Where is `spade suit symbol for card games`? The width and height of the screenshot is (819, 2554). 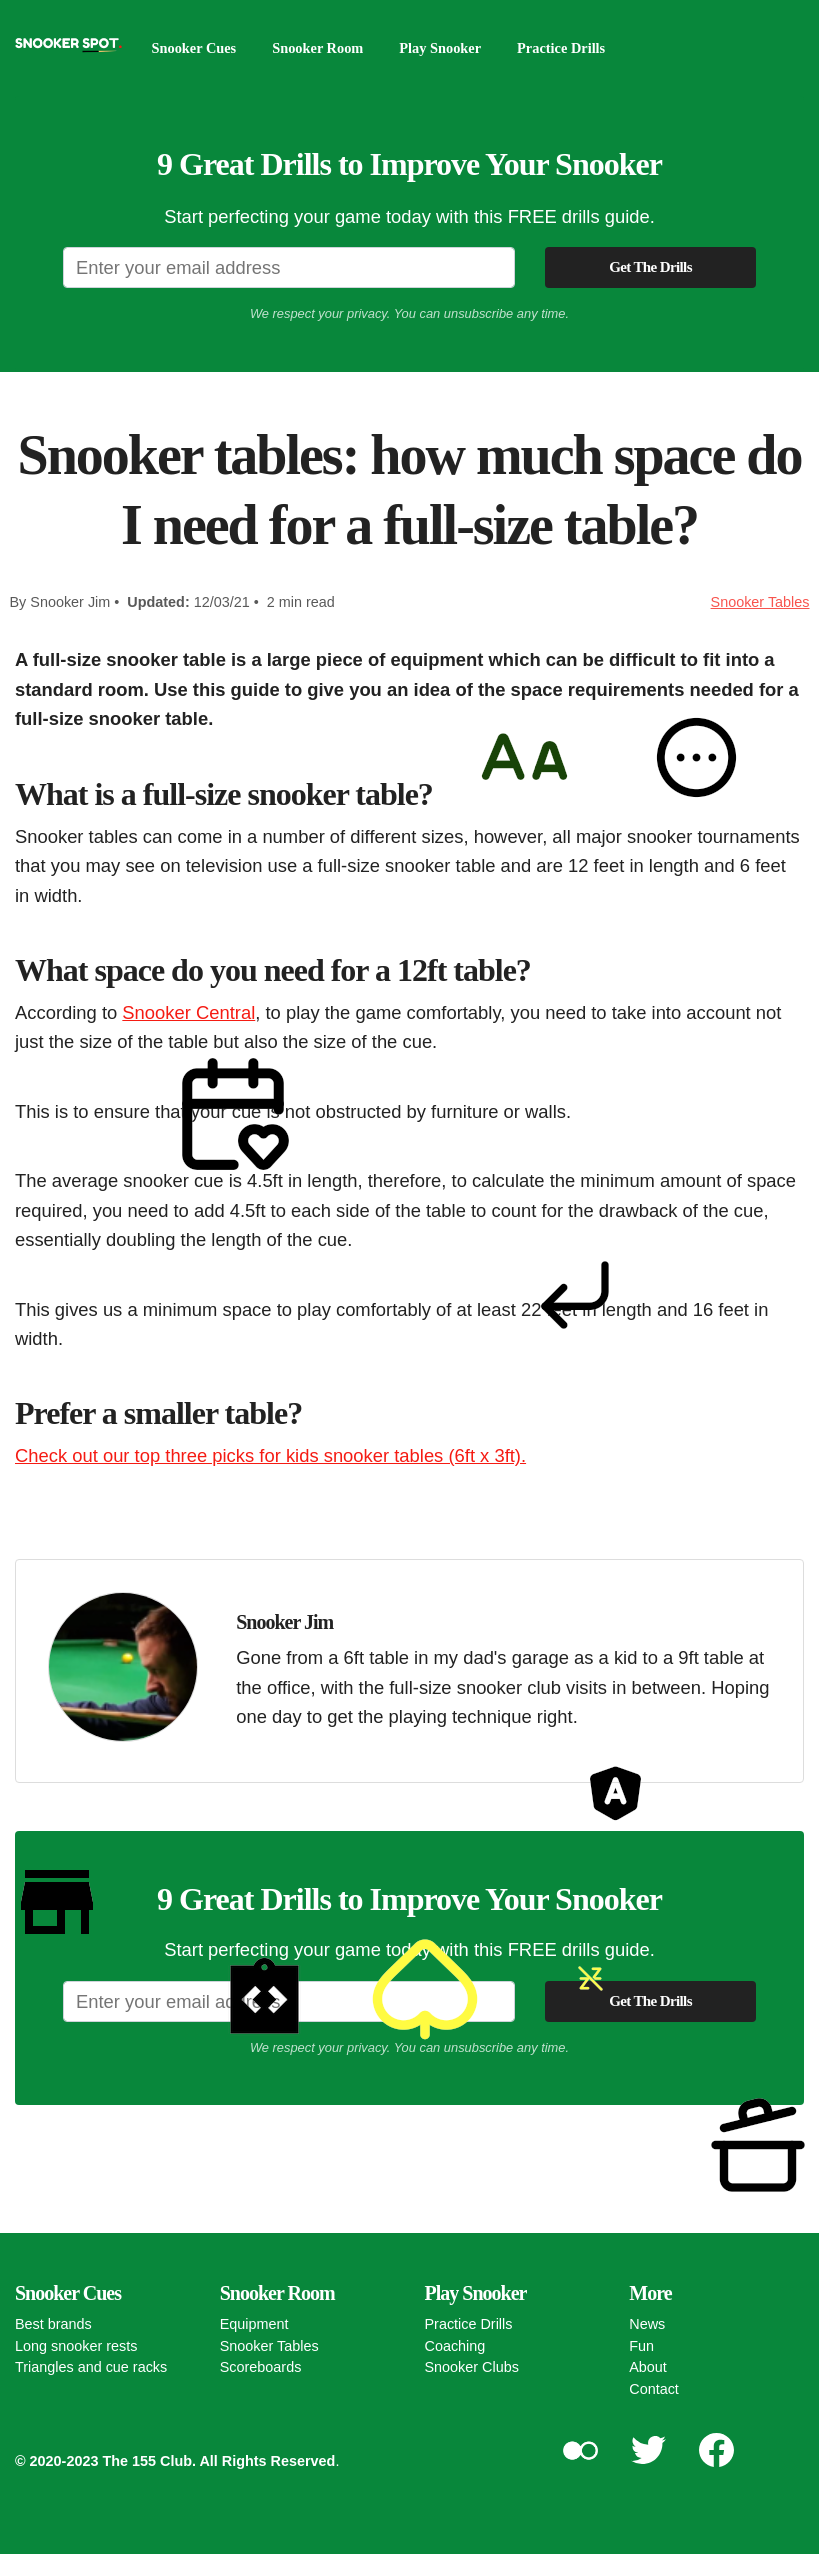 spade suit symbol for card games is located at coordinates (425, 1987).